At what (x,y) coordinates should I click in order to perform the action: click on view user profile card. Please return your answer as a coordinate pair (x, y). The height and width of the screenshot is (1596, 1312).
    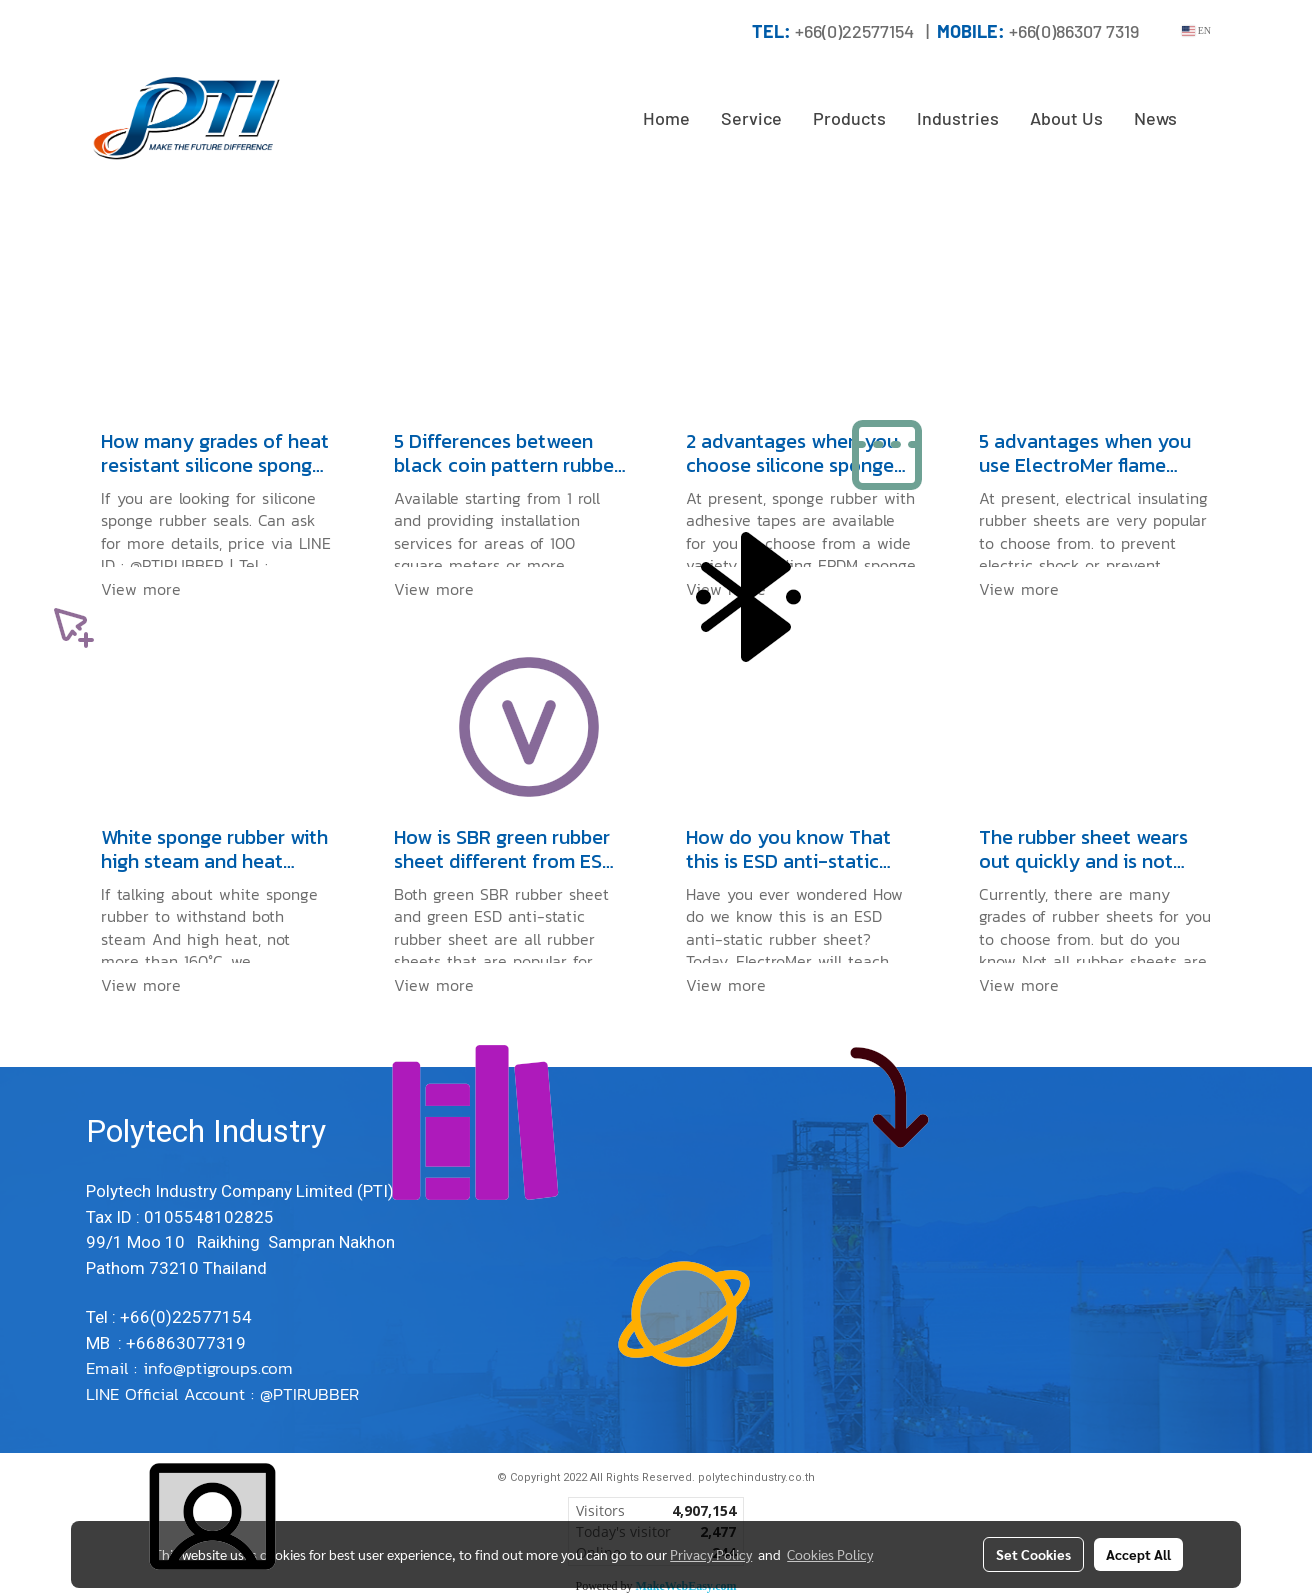
    Looking at the image, I should click on (212, 1516).